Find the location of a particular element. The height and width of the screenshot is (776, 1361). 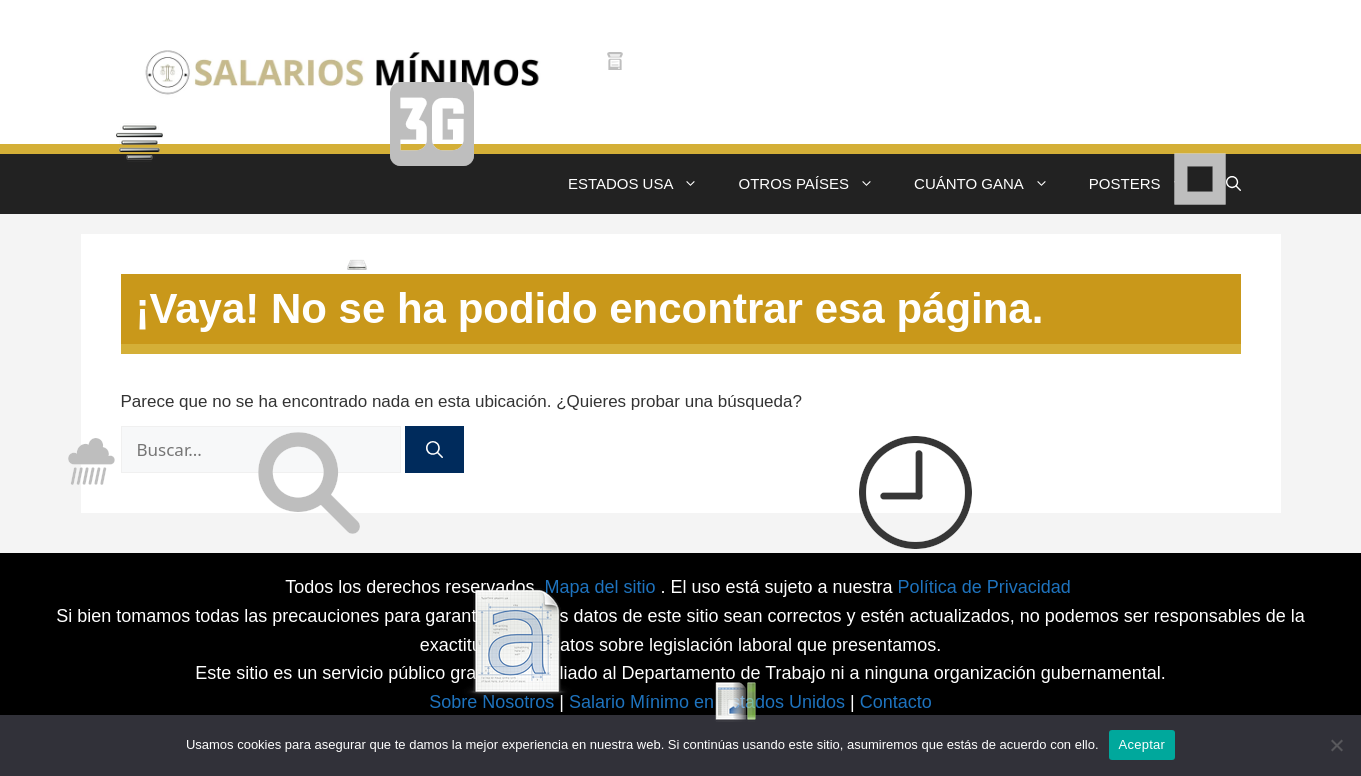

access removable storage device is located at coordinates (357, 265).